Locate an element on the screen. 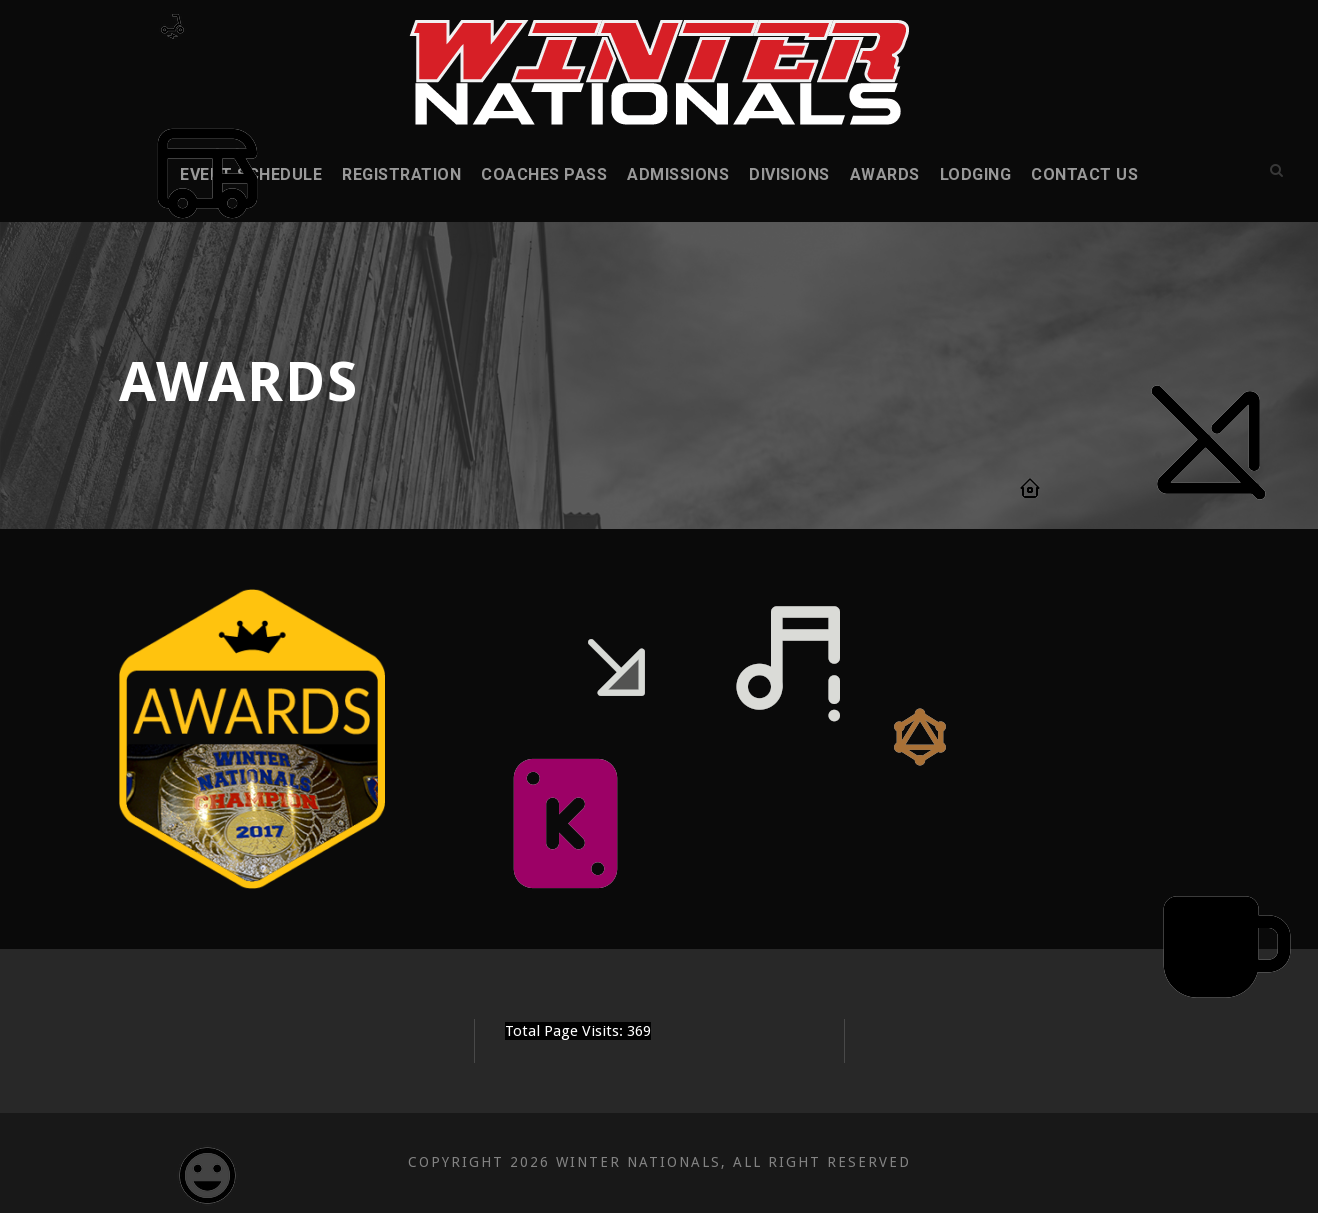 The width and height of the screenshot is (1318, 1213). no cellular signal available is located at coordinates (1208, 442).